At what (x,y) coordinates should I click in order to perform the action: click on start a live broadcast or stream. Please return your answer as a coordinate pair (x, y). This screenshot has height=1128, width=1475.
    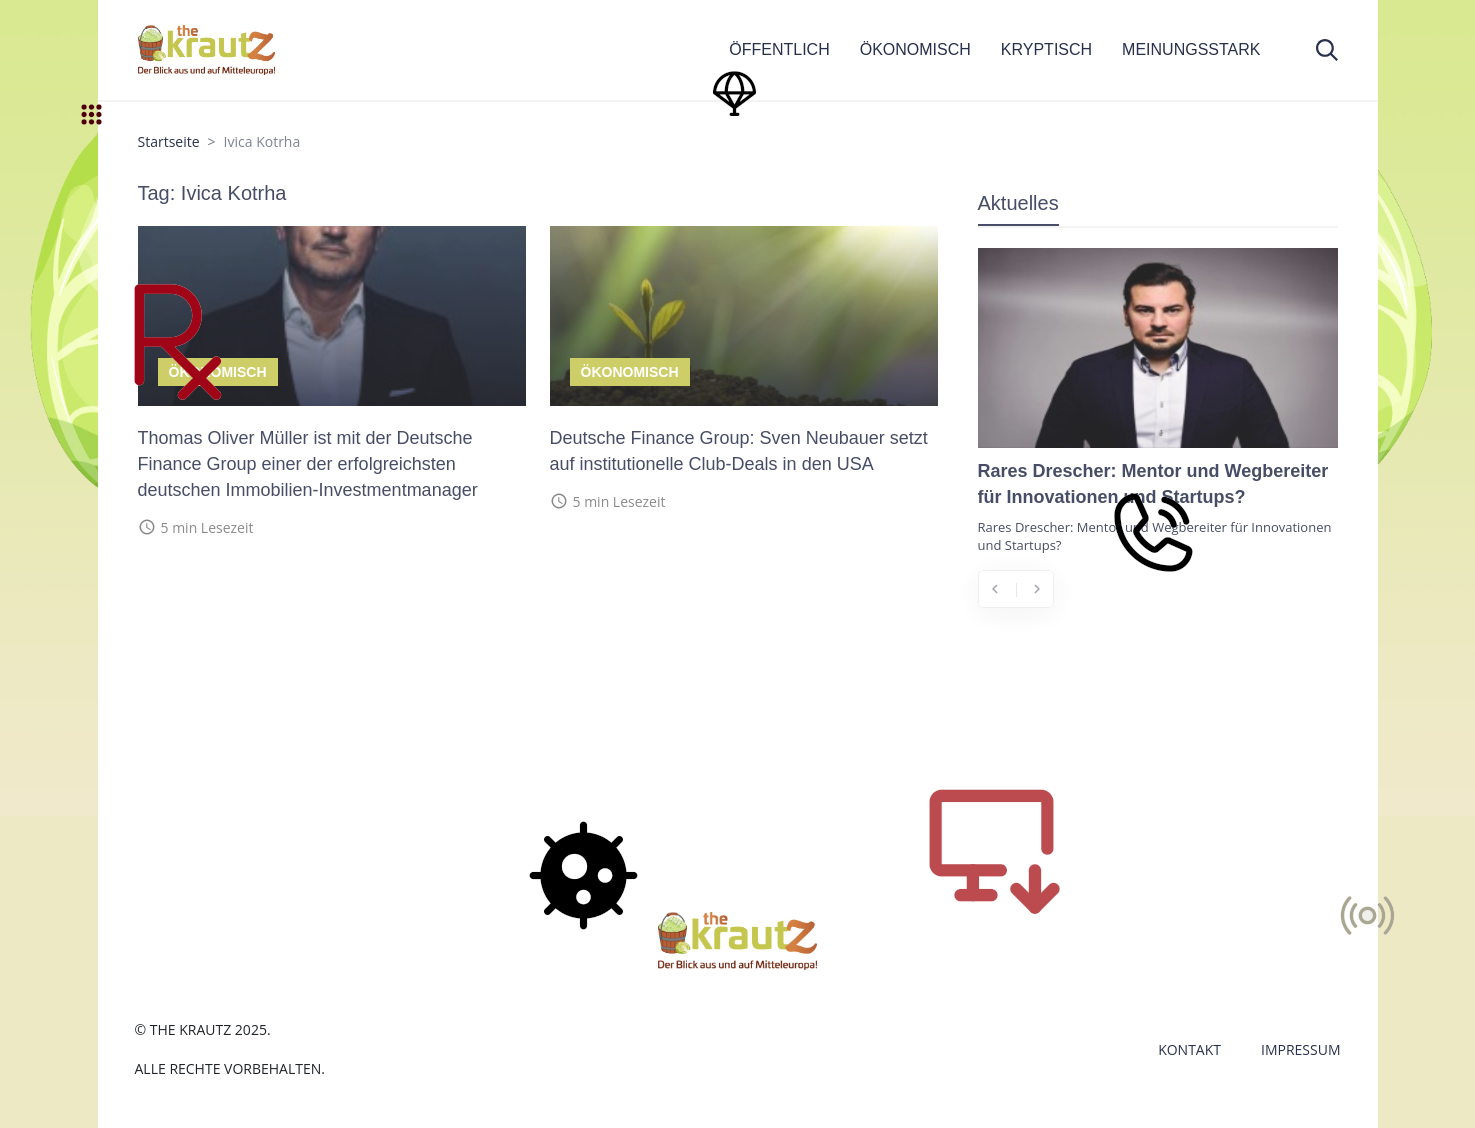
    Looking at the image, I should click on (1367, 915).